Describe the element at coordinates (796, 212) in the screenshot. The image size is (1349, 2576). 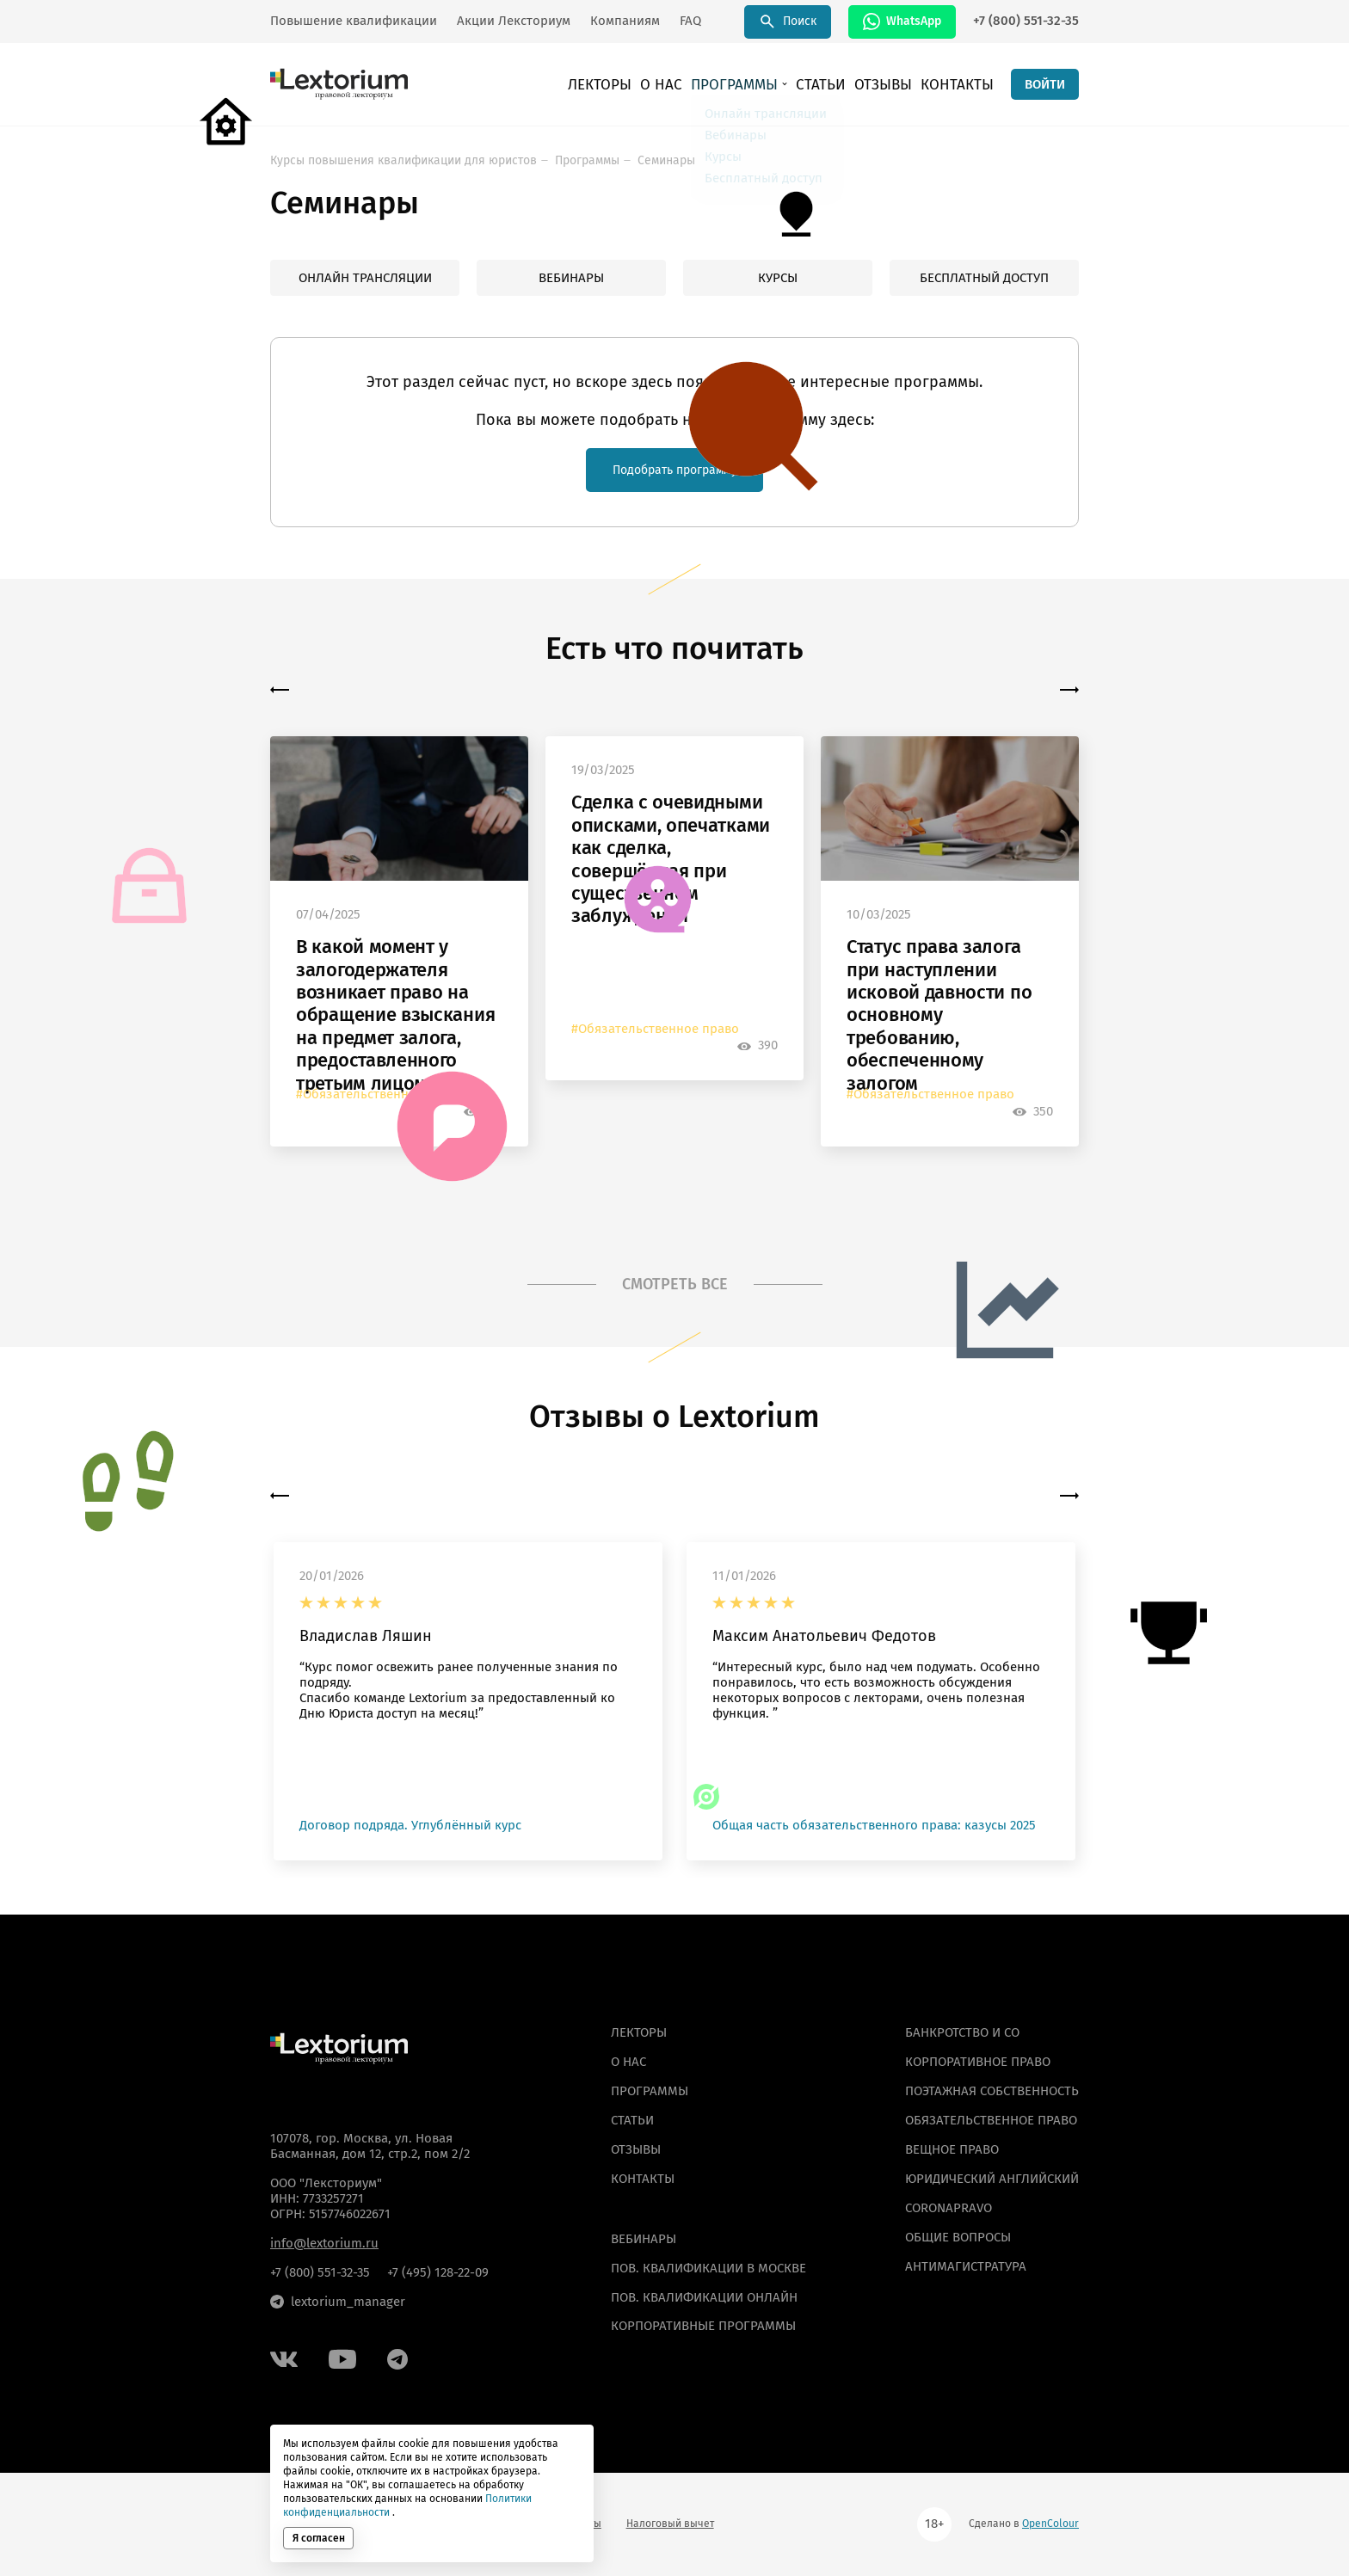
I see `mark a location on the map` at that location.